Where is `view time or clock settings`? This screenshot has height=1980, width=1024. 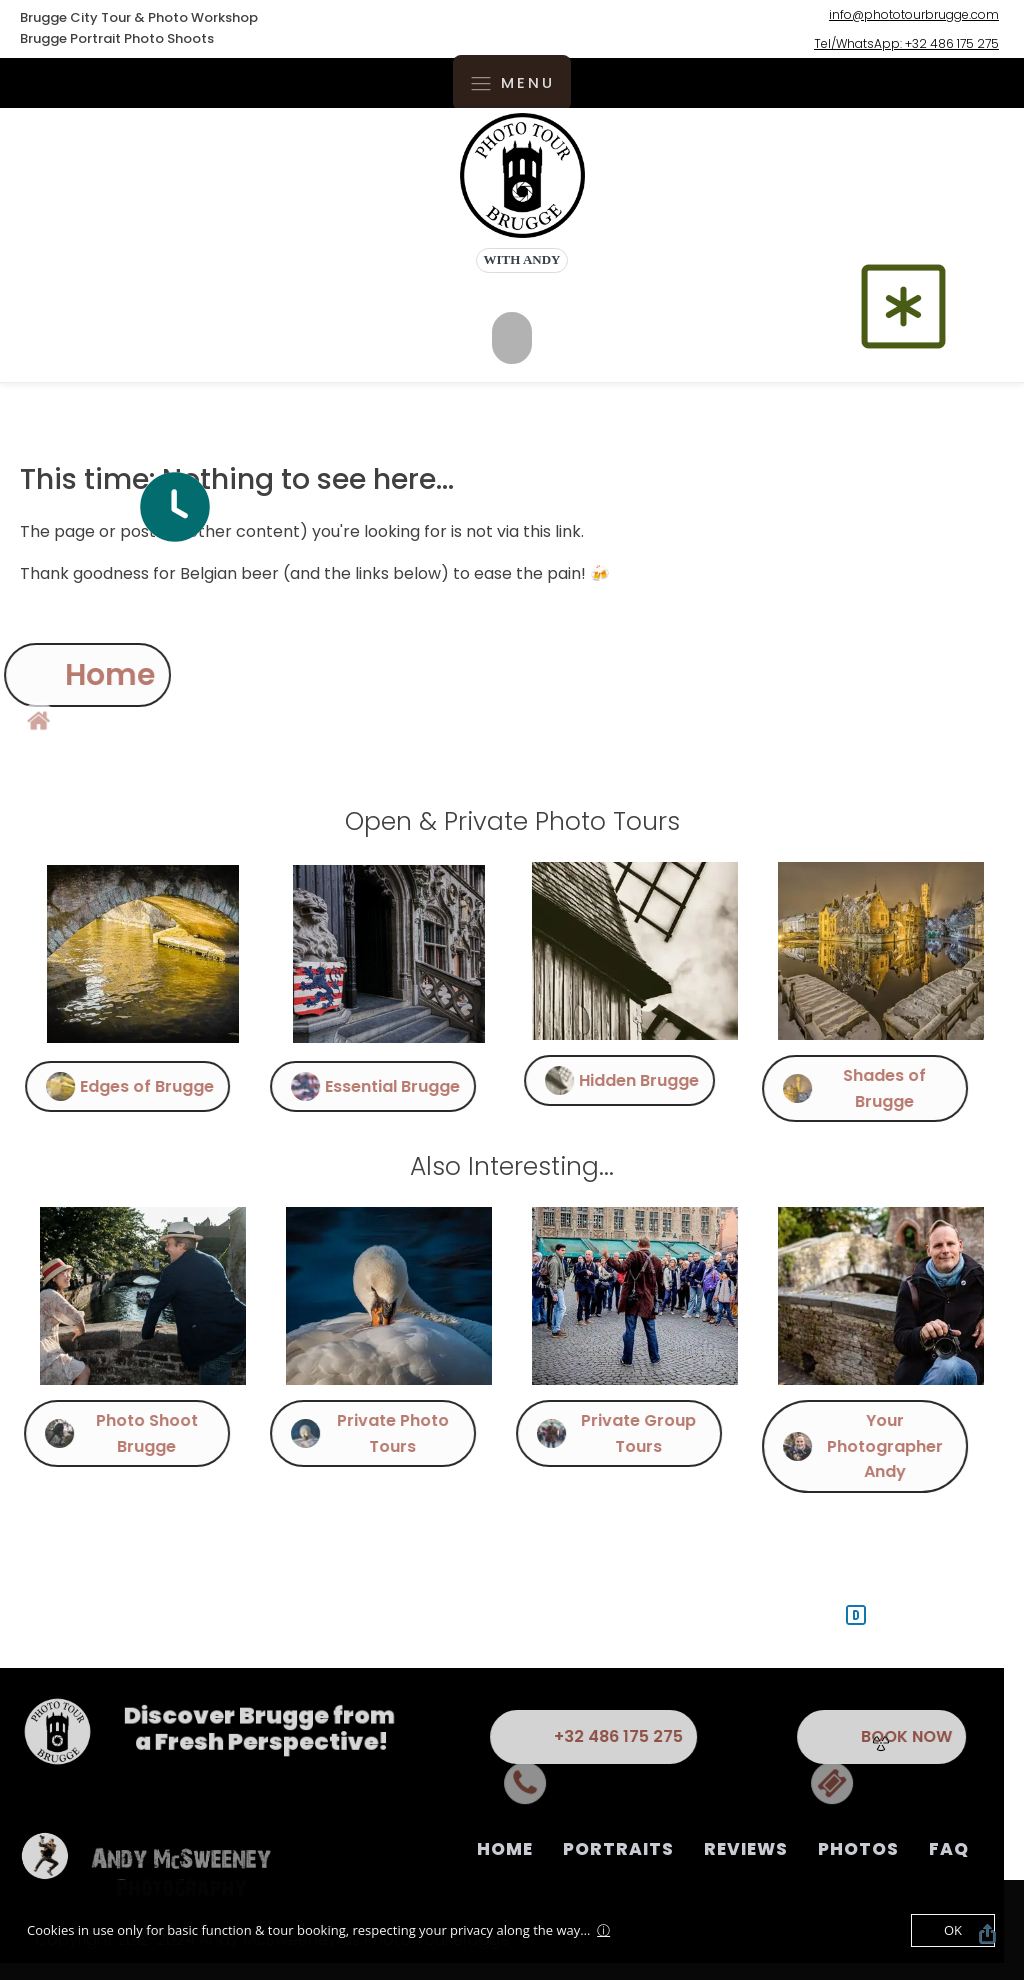 view time or clock settings is located at coordinates (175, 507).